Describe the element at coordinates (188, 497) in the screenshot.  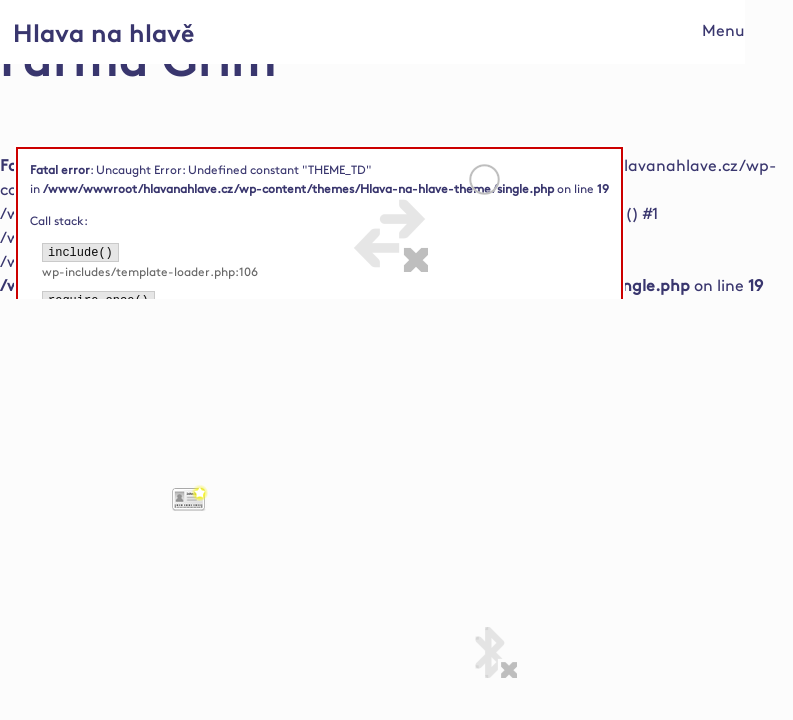
I see `add a new contact` at that location.